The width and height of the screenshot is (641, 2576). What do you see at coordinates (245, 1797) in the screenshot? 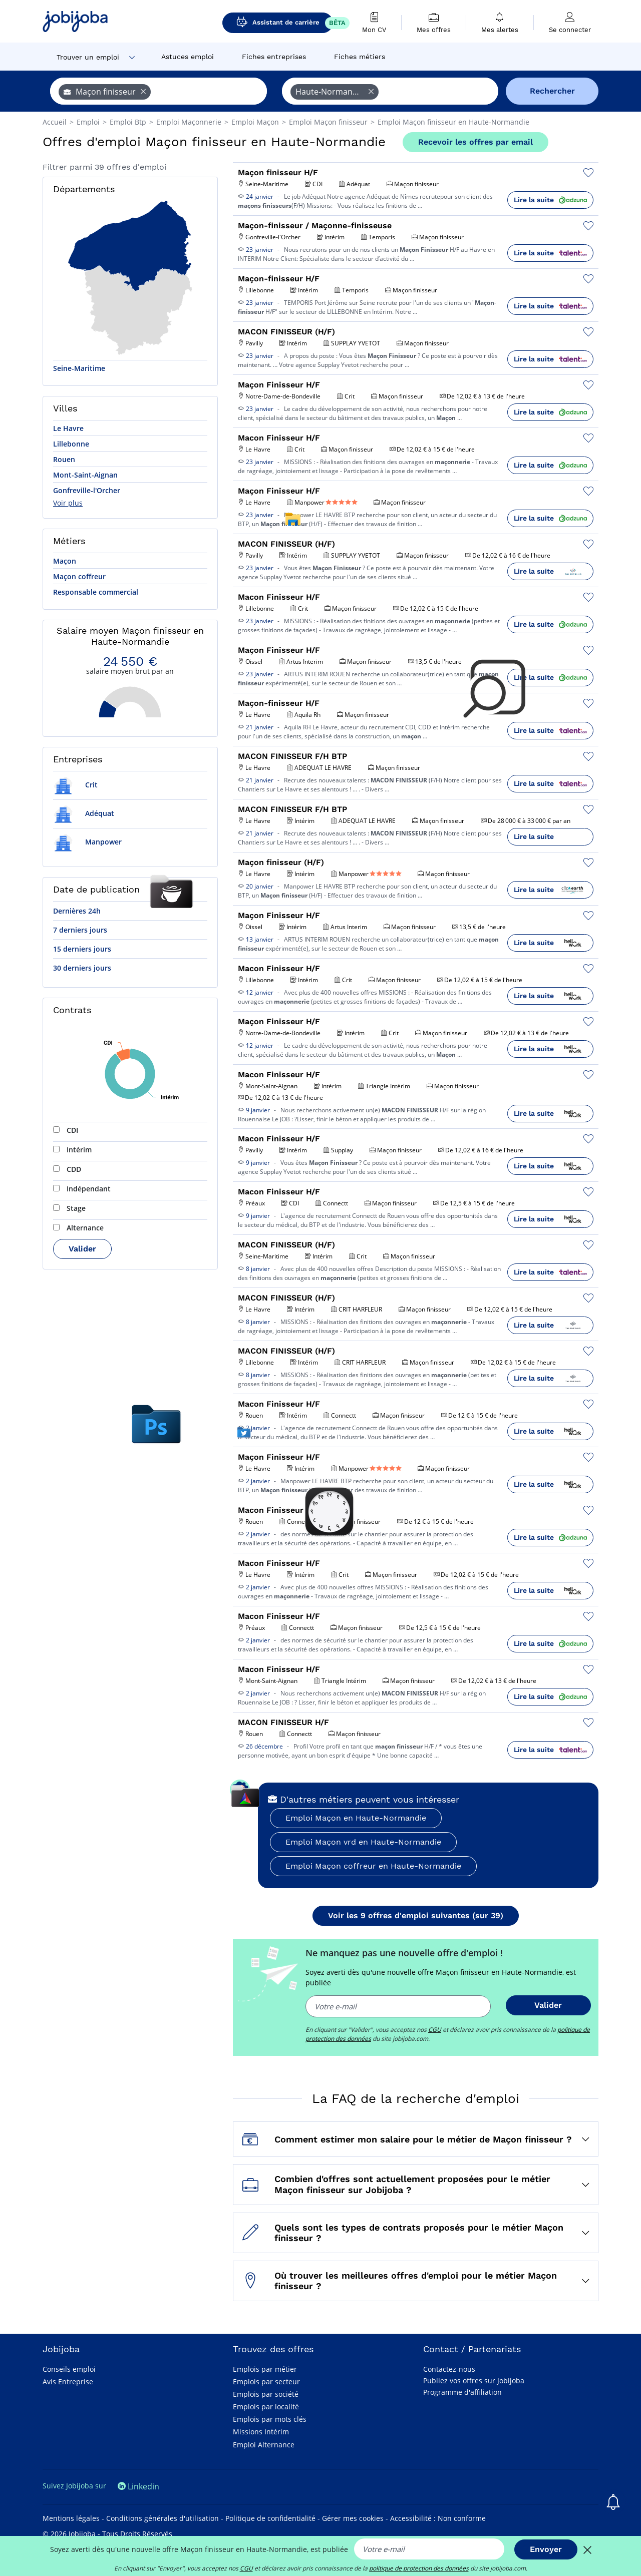
I see `folder containing cmake build configuration files` at bounding box center [245, 1797].